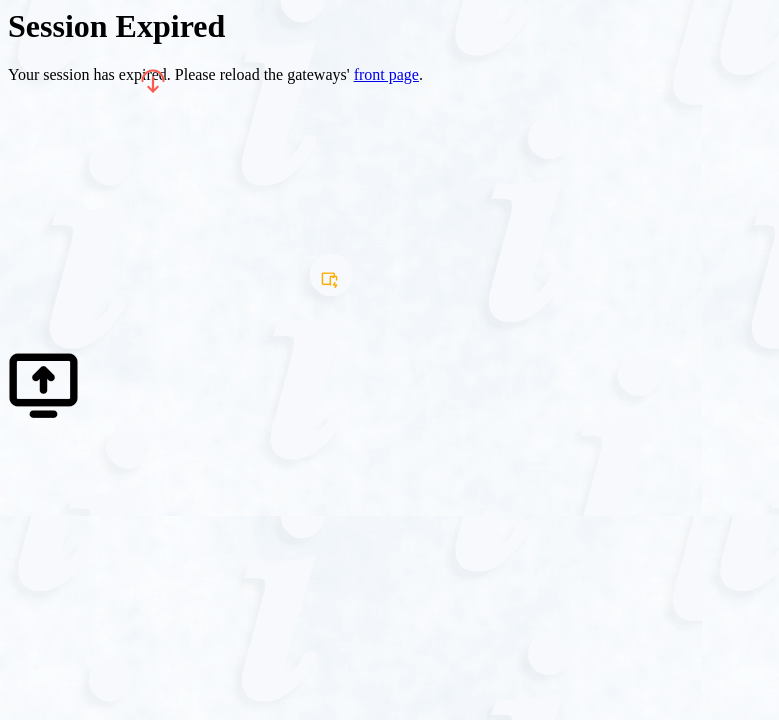 Image resolution: width=779 pixels, height=720 pixels. What do you see at coordinates (329, 279) in the screenshot?
I see `device charging or power status` at bounding box center [329, 279].